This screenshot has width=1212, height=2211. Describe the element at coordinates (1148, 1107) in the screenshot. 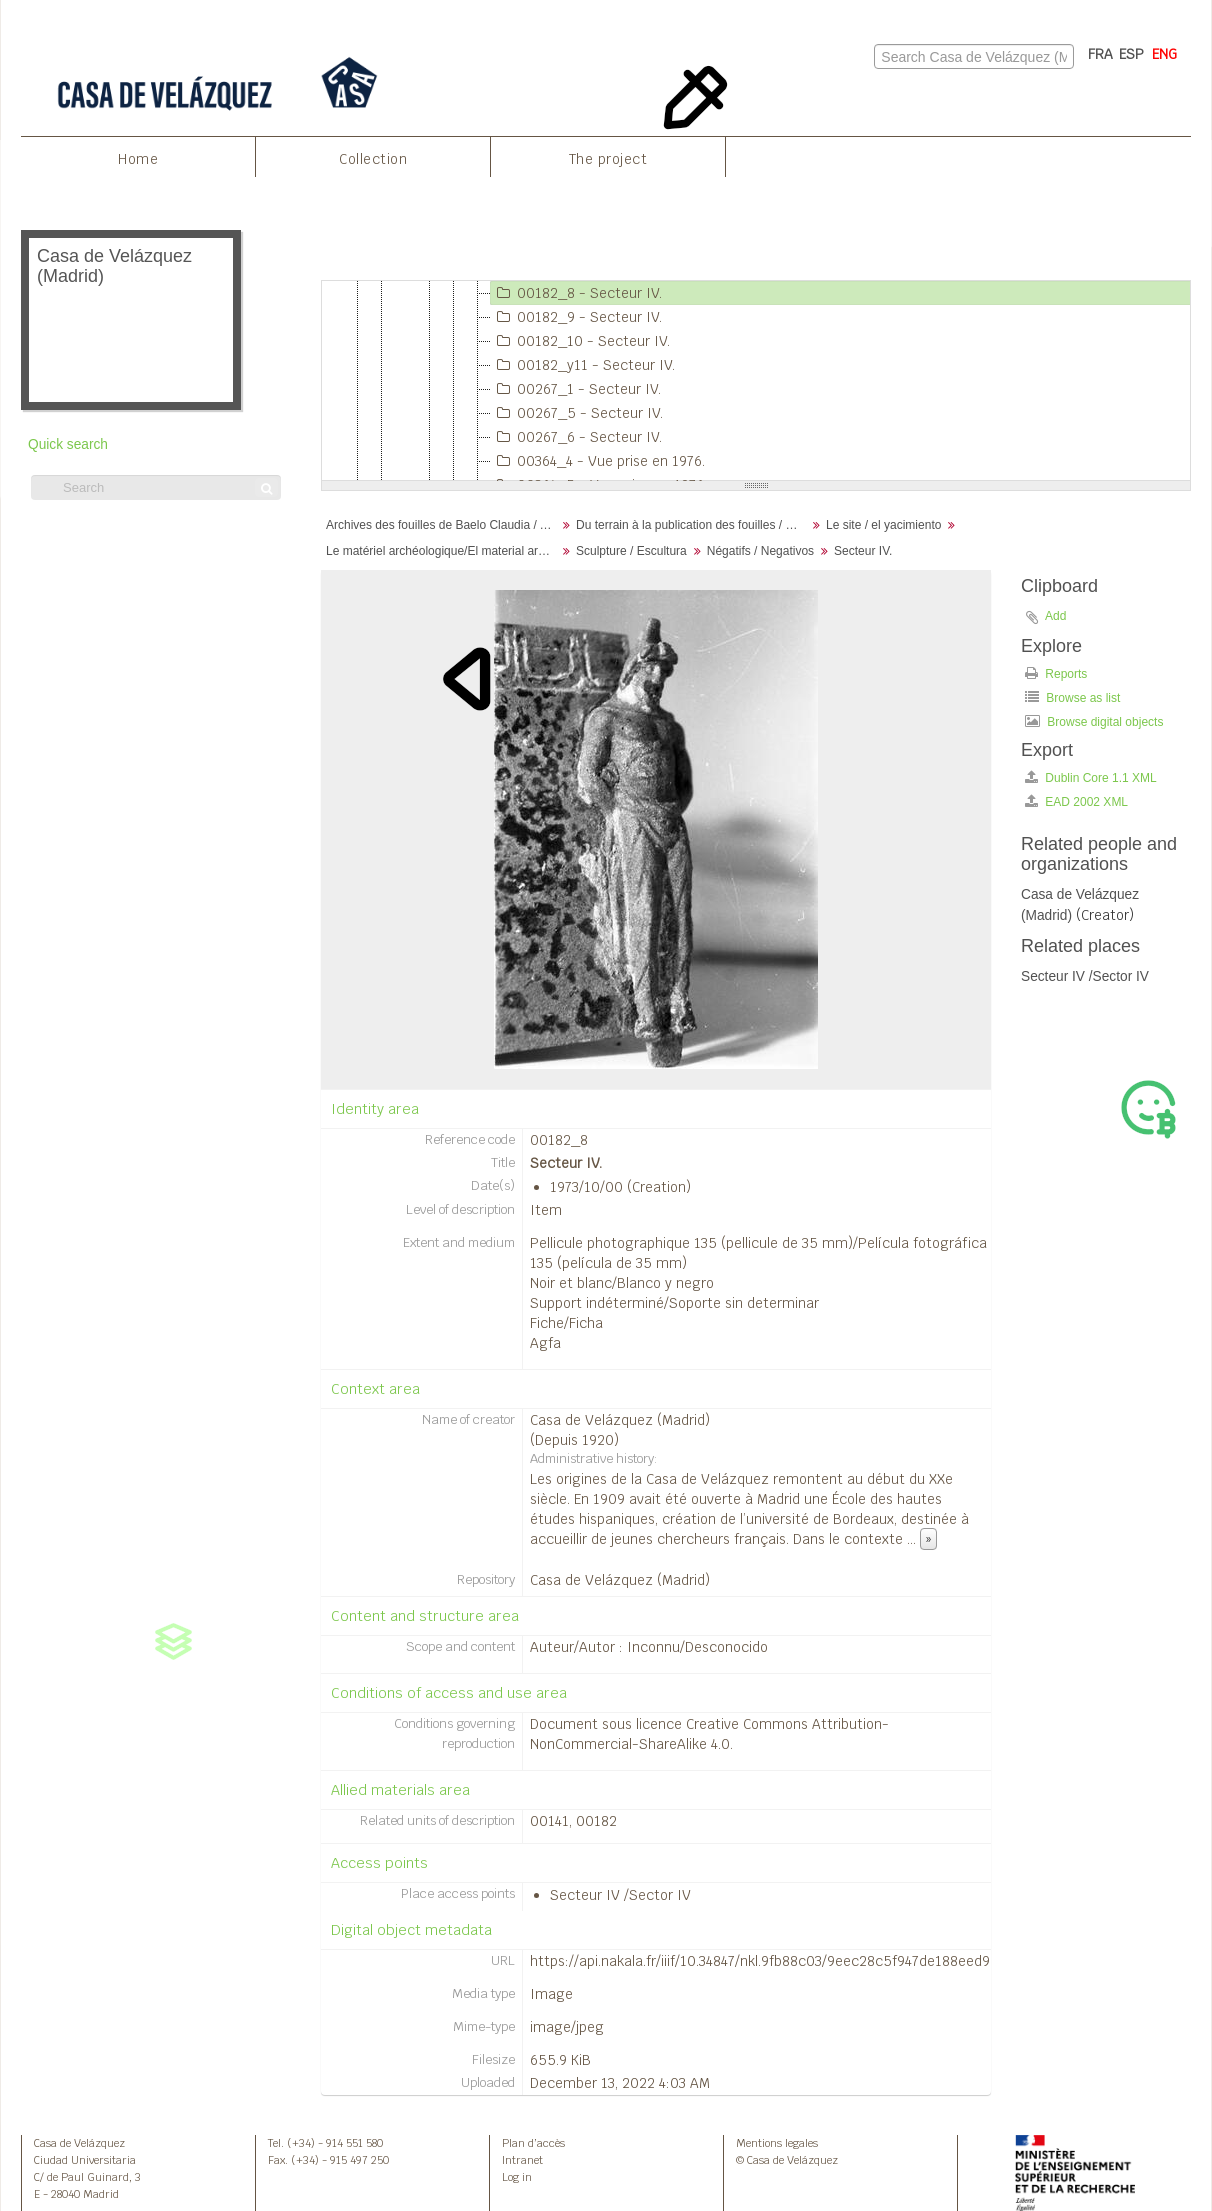

I see `view bitcoin wallet mood or status` at that location.